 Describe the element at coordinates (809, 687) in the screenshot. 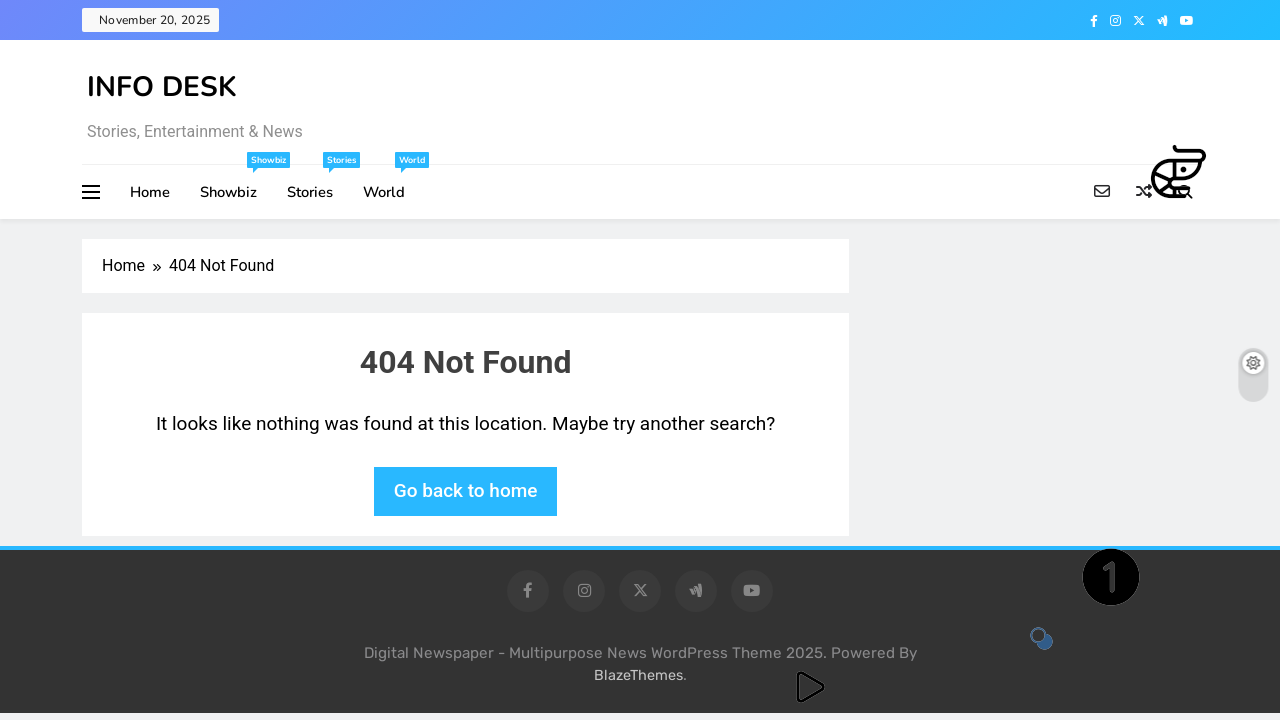

I see `play media or start playback` at that location.